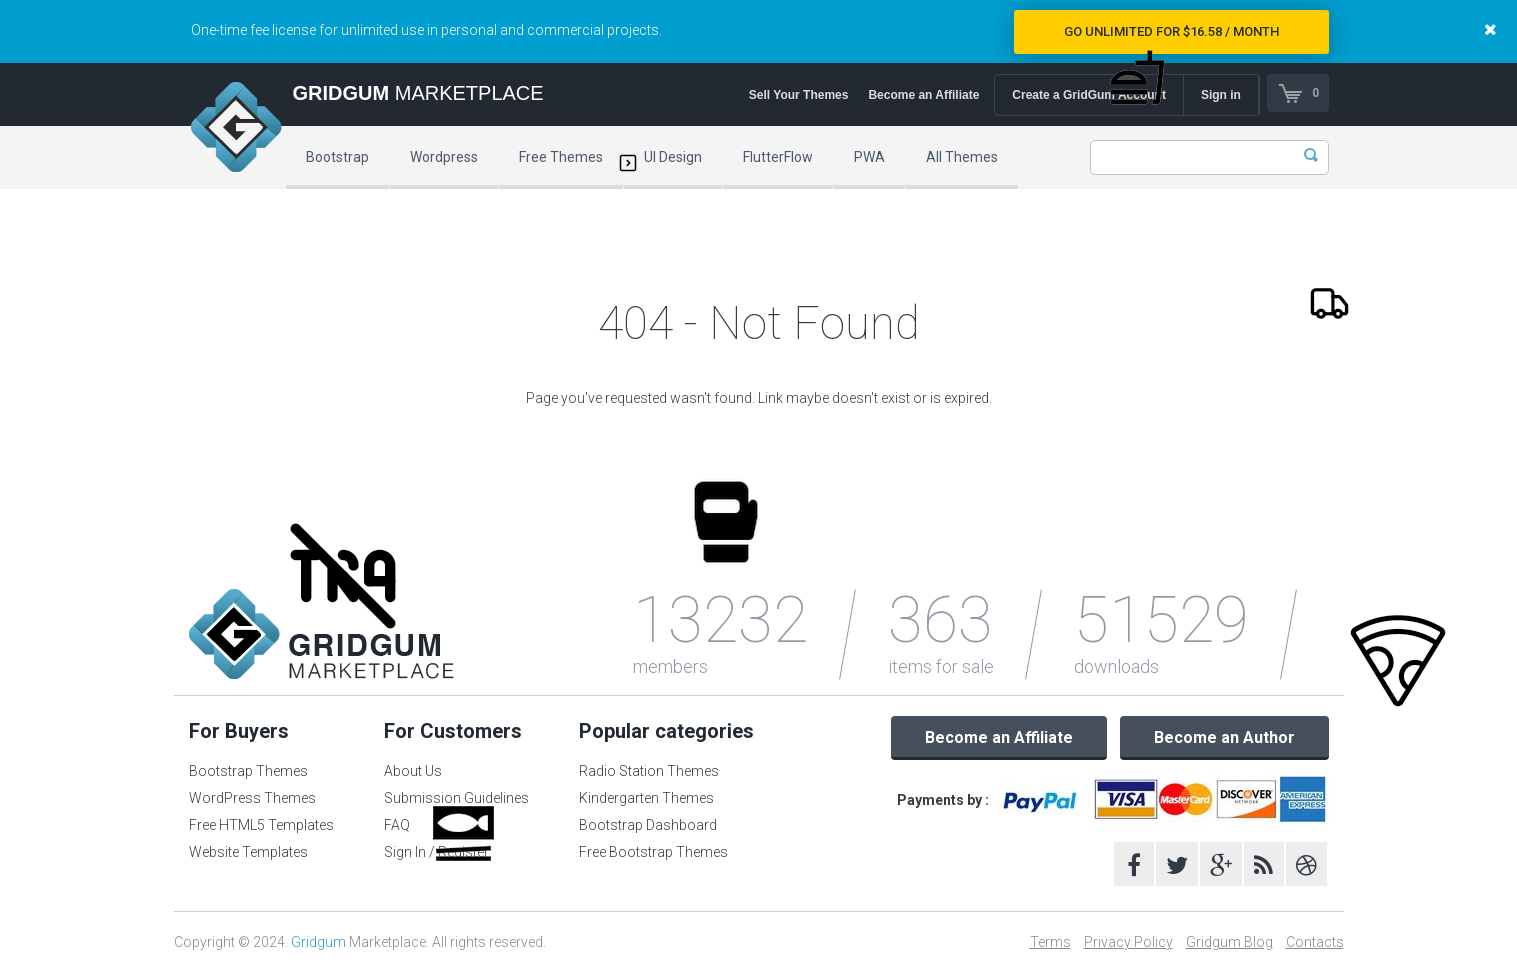  Describe the element at coordinates (628, 163) in the screenshot. I see `navigate to the next item or page` at that location.